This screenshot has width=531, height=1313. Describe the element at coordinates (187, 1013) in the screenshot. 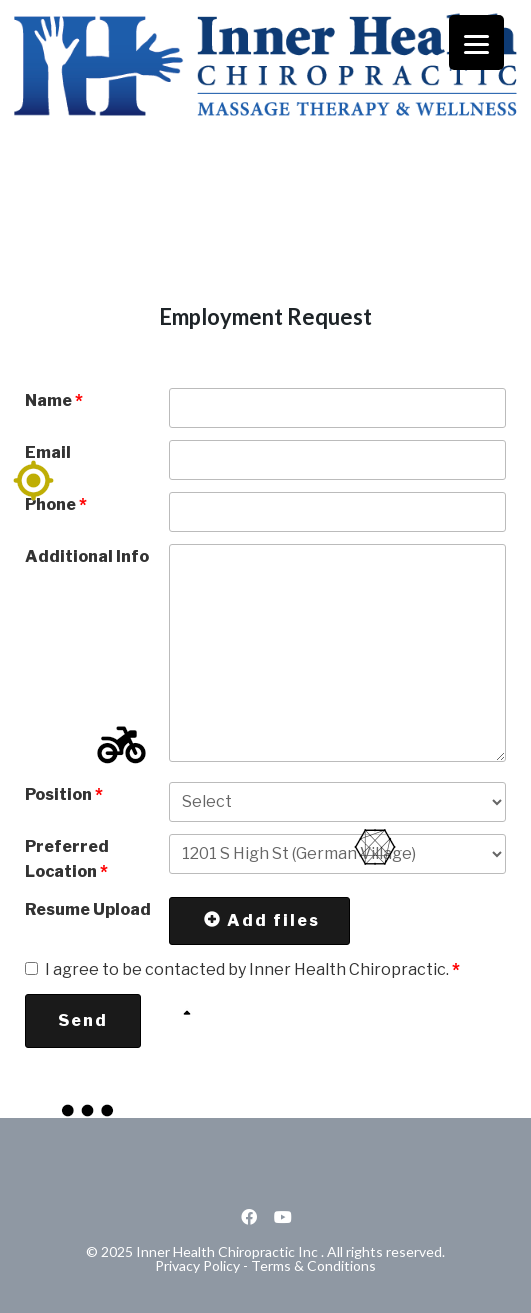

I see `expand content or reveal hidden options` at that location.